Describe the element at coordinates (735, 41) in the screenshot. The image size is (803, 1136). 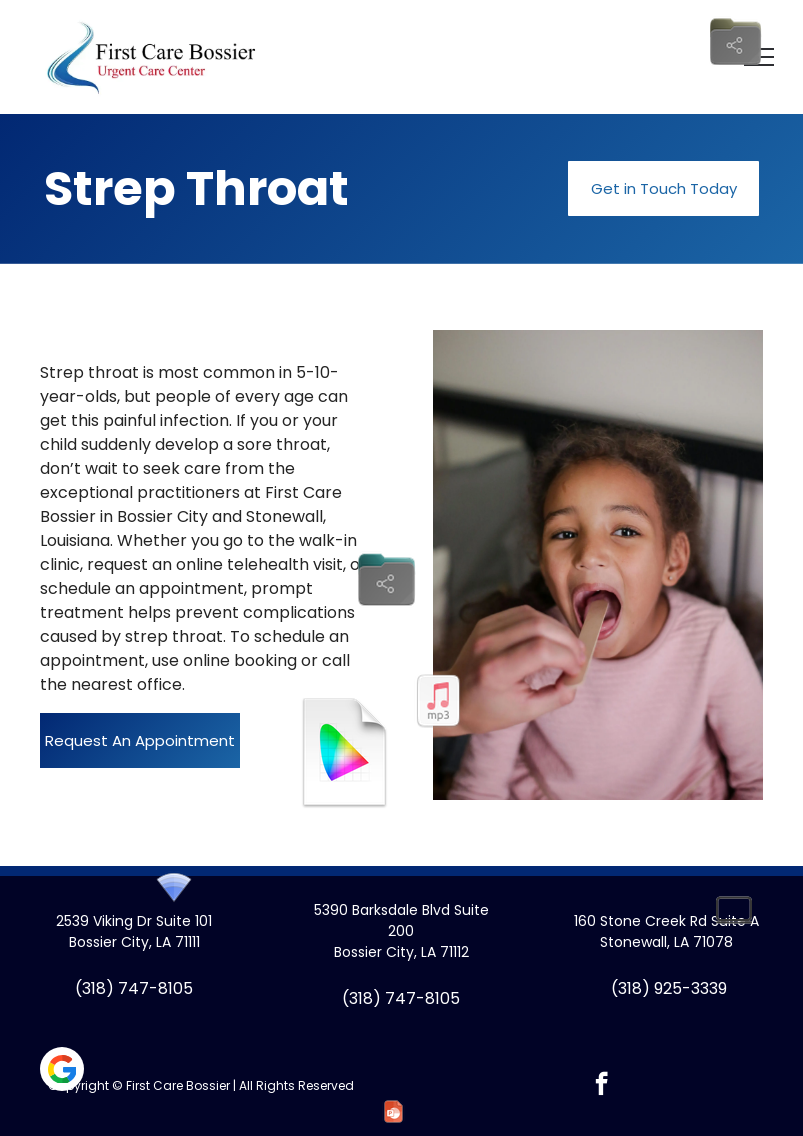
I see `access your public shared files folder` at that location.